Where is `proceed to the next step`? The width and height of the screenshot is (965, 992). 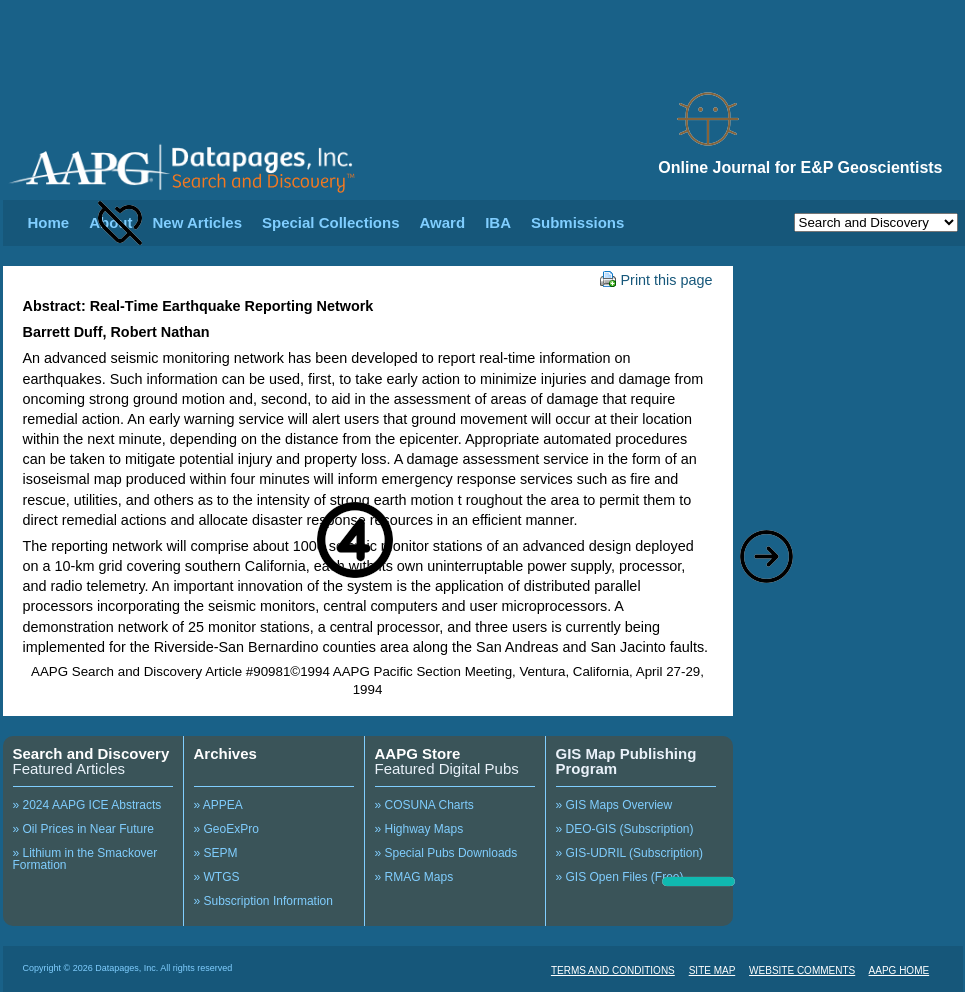 proceed to the next step is located at coordinates (766, 556).